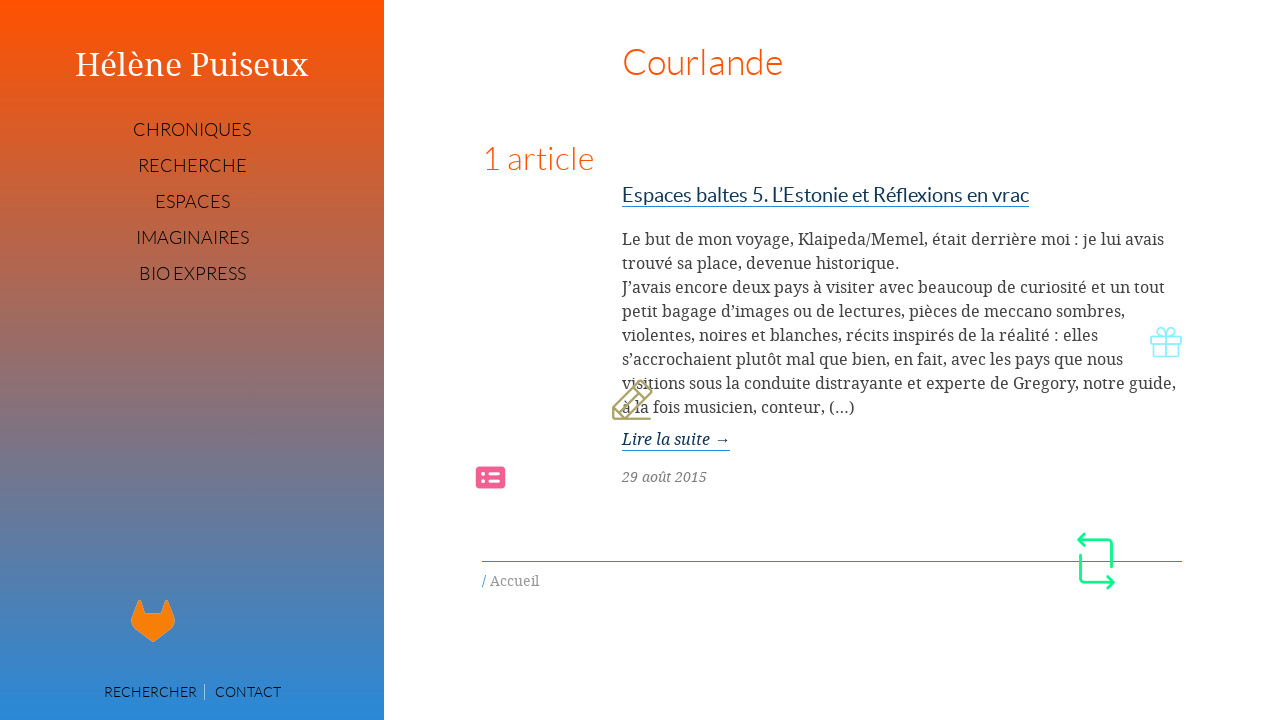  What do you see at coordinates (1096, 561) in the screenshot?
I see `rotate device orientation` at bounding box center [1096, 561].